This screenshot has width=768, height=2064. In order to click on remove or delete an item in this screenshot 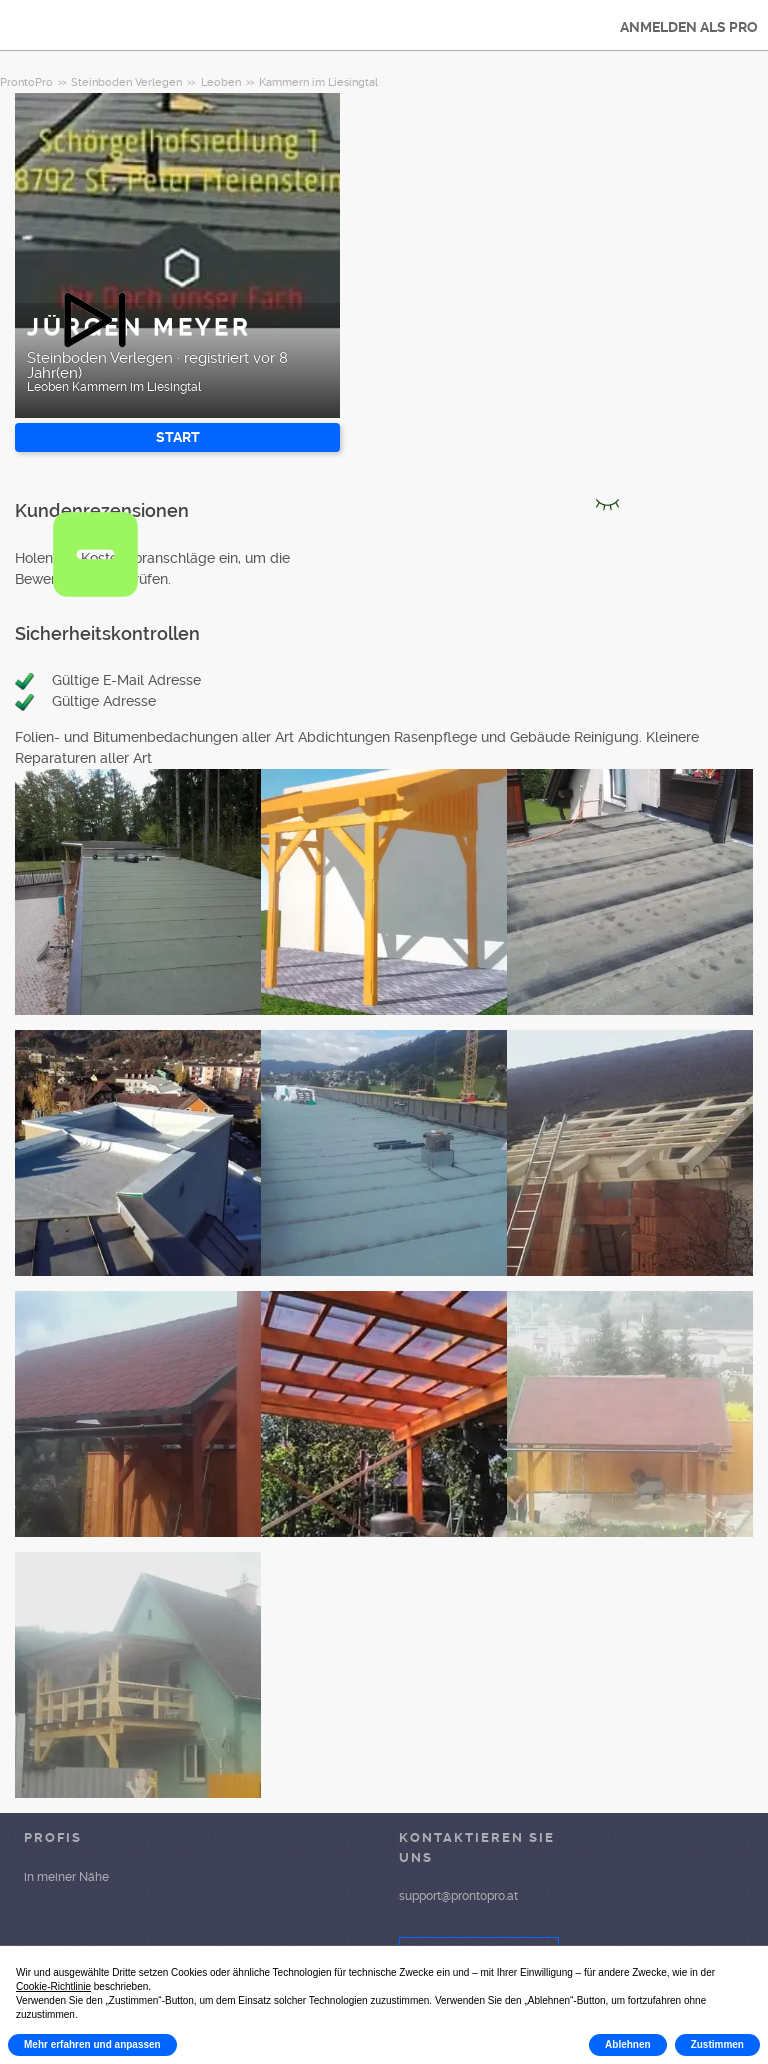, I will do `click(95, 554)`.